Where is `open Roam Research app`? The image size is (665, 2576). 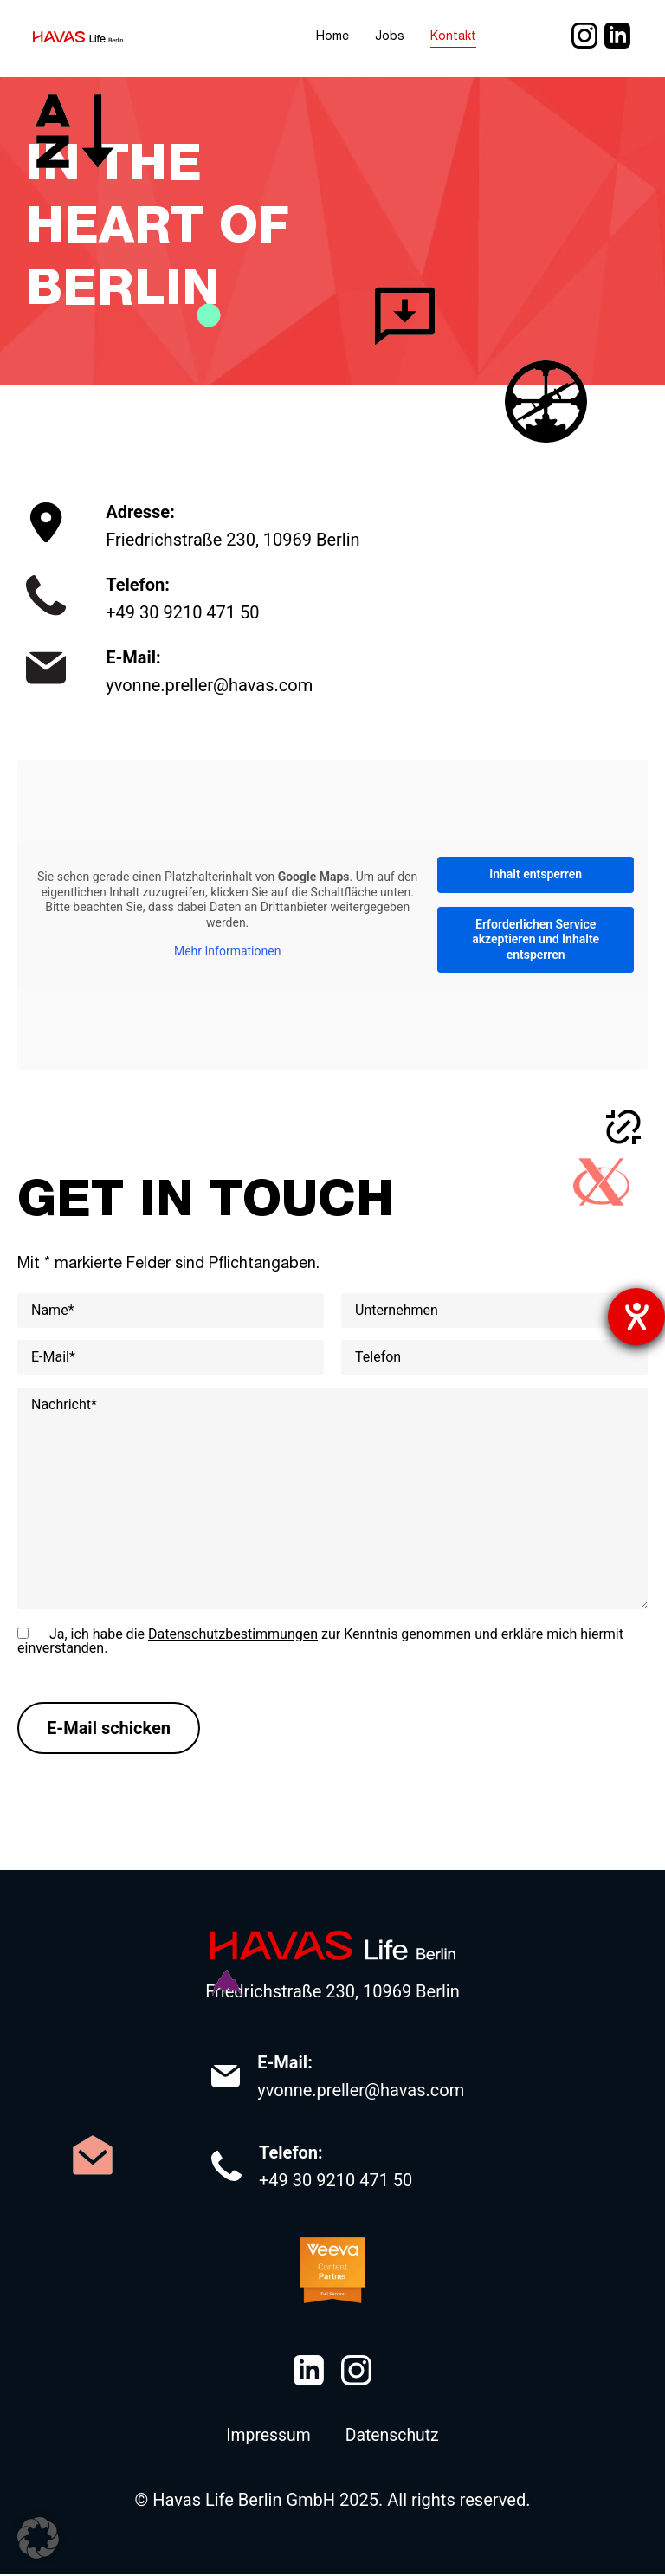
open Roam Research app is located at coordinates (546, 401).